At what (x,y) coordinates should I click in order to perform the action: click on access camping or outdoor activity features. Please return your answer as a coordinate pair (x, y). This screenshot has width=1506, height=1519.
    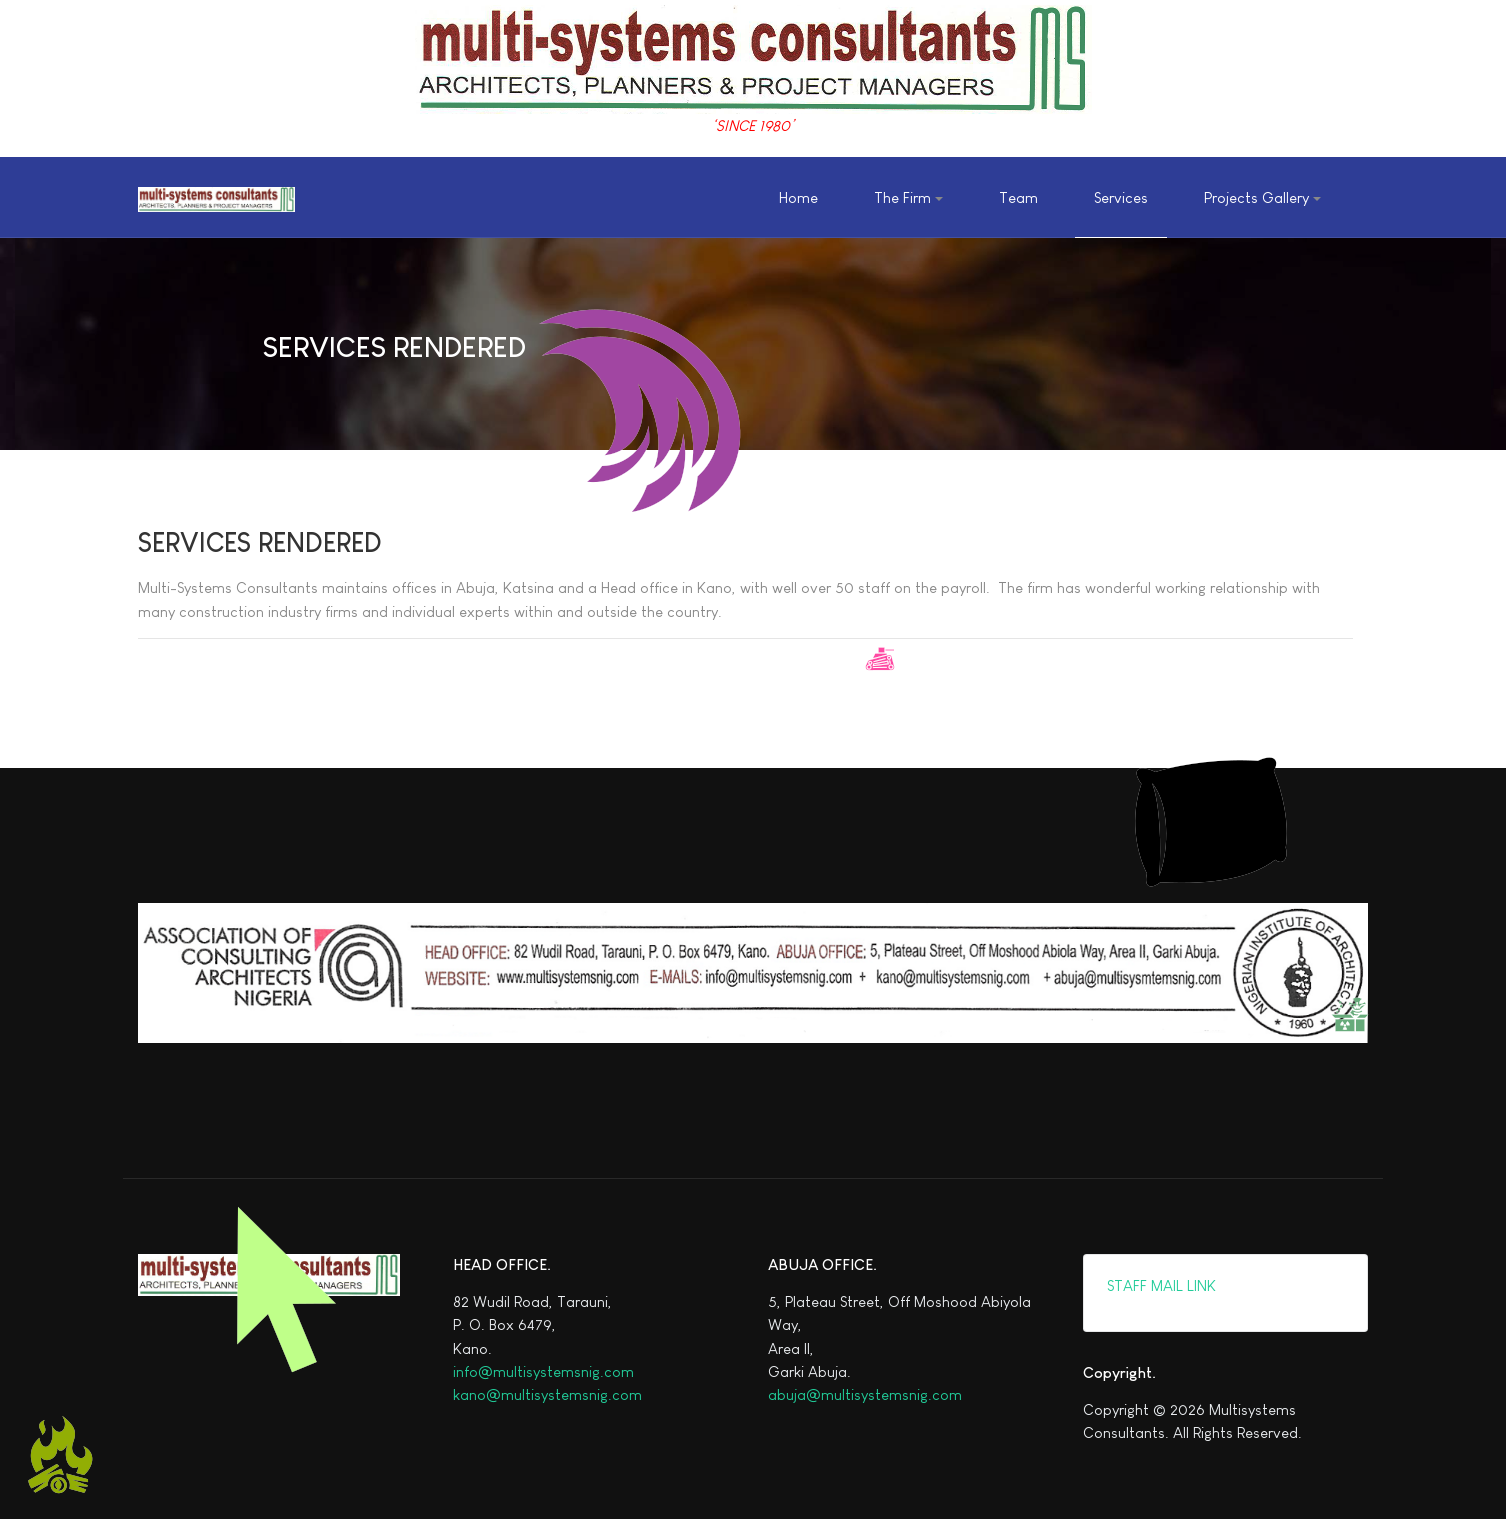
    Looking at the image, I should click on (58, 1454).